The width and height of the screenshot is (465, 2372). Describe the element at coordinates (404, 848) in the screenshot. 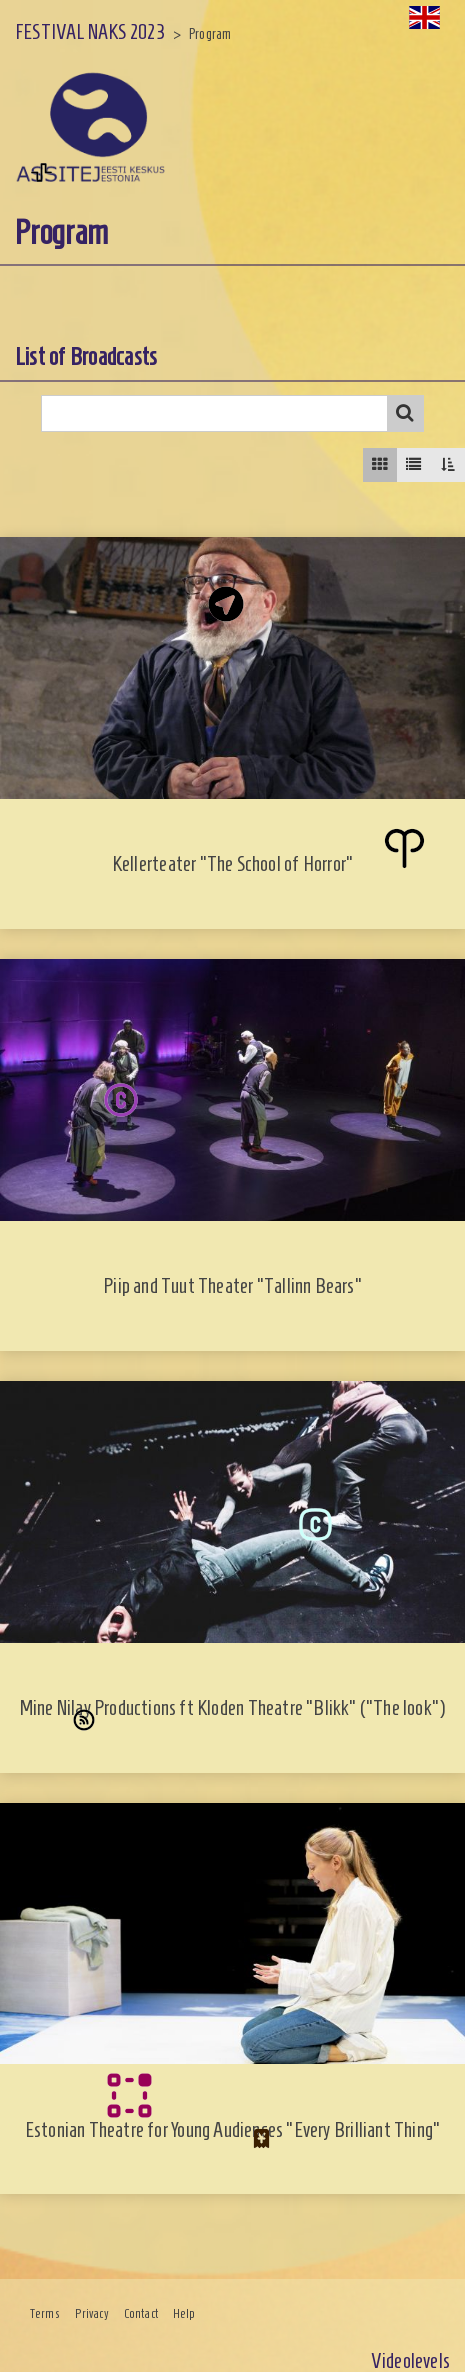

I see `indicates aries zodiac sign` at that location.